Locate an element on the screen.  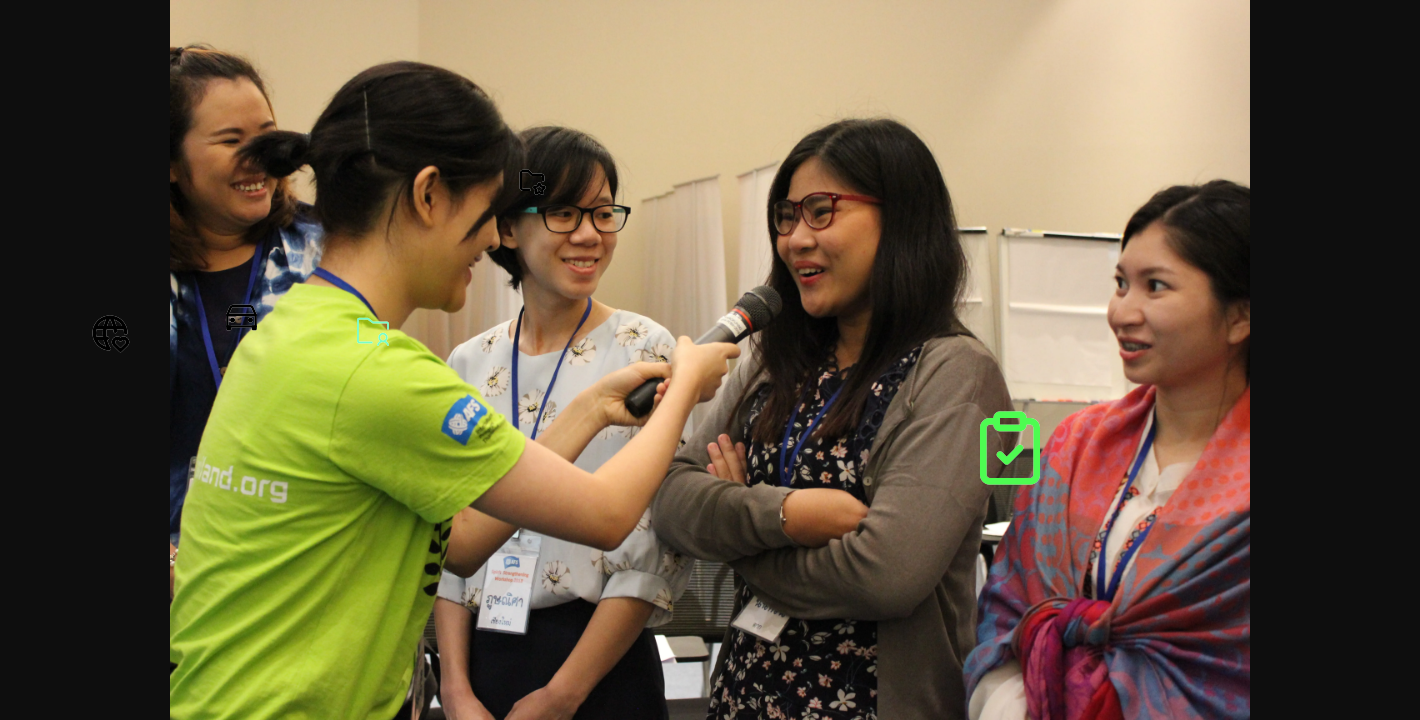
access user-specific files or personal folder is located at coordinates (373, 330).